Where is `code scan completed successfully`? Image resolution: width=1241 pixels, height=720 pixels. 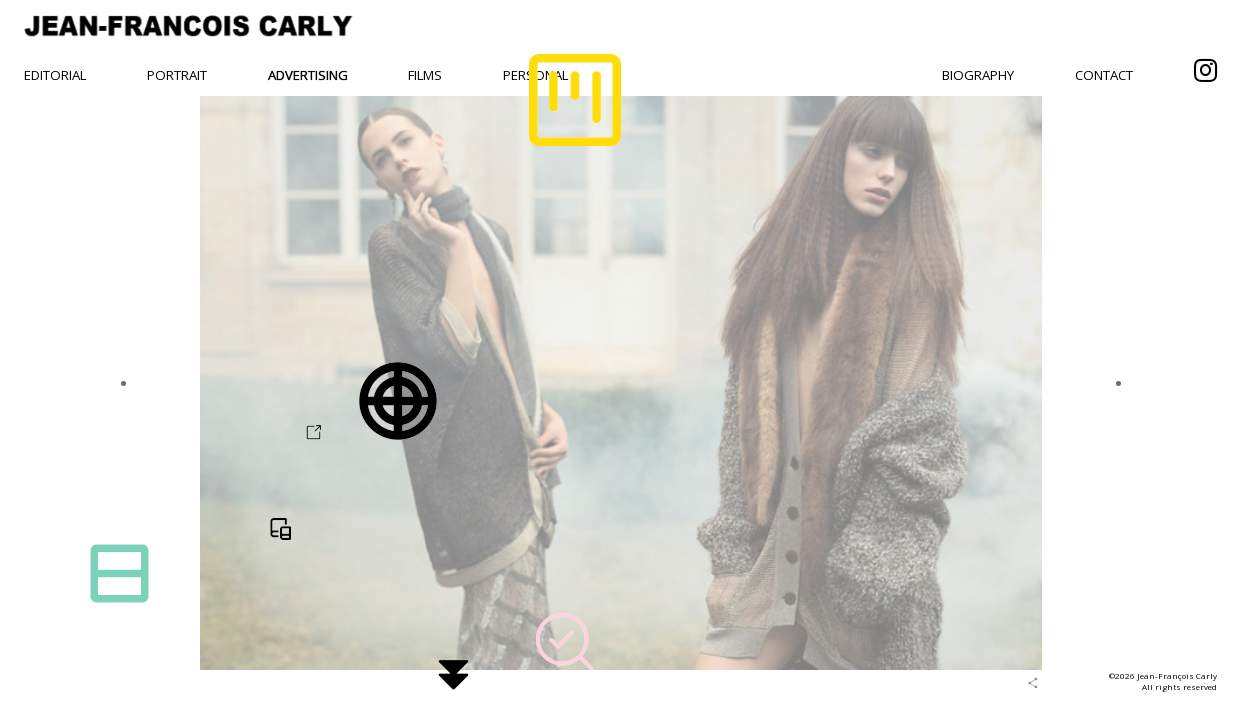 code scan completed successfully is located at coordinates (566, 643).